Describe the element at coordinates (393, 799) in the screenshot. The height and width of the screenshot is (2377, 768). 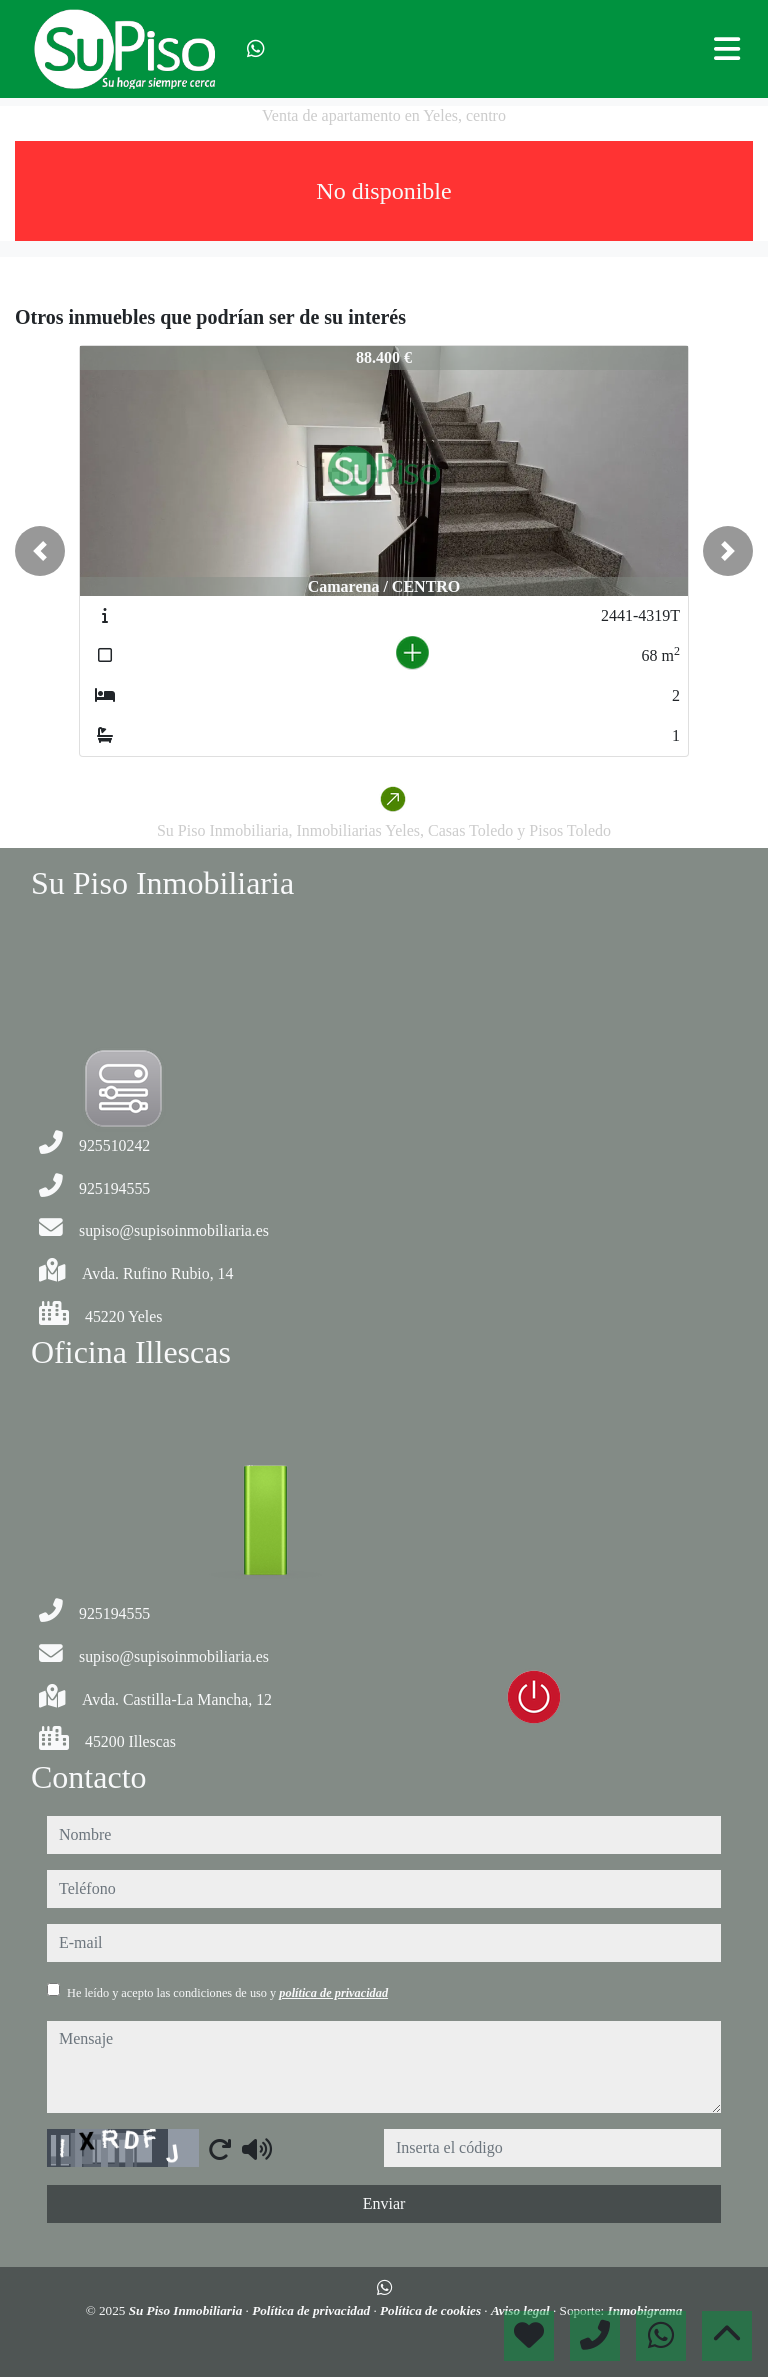
I see `indicates a symbolic link or shortcut to another file` at that location.